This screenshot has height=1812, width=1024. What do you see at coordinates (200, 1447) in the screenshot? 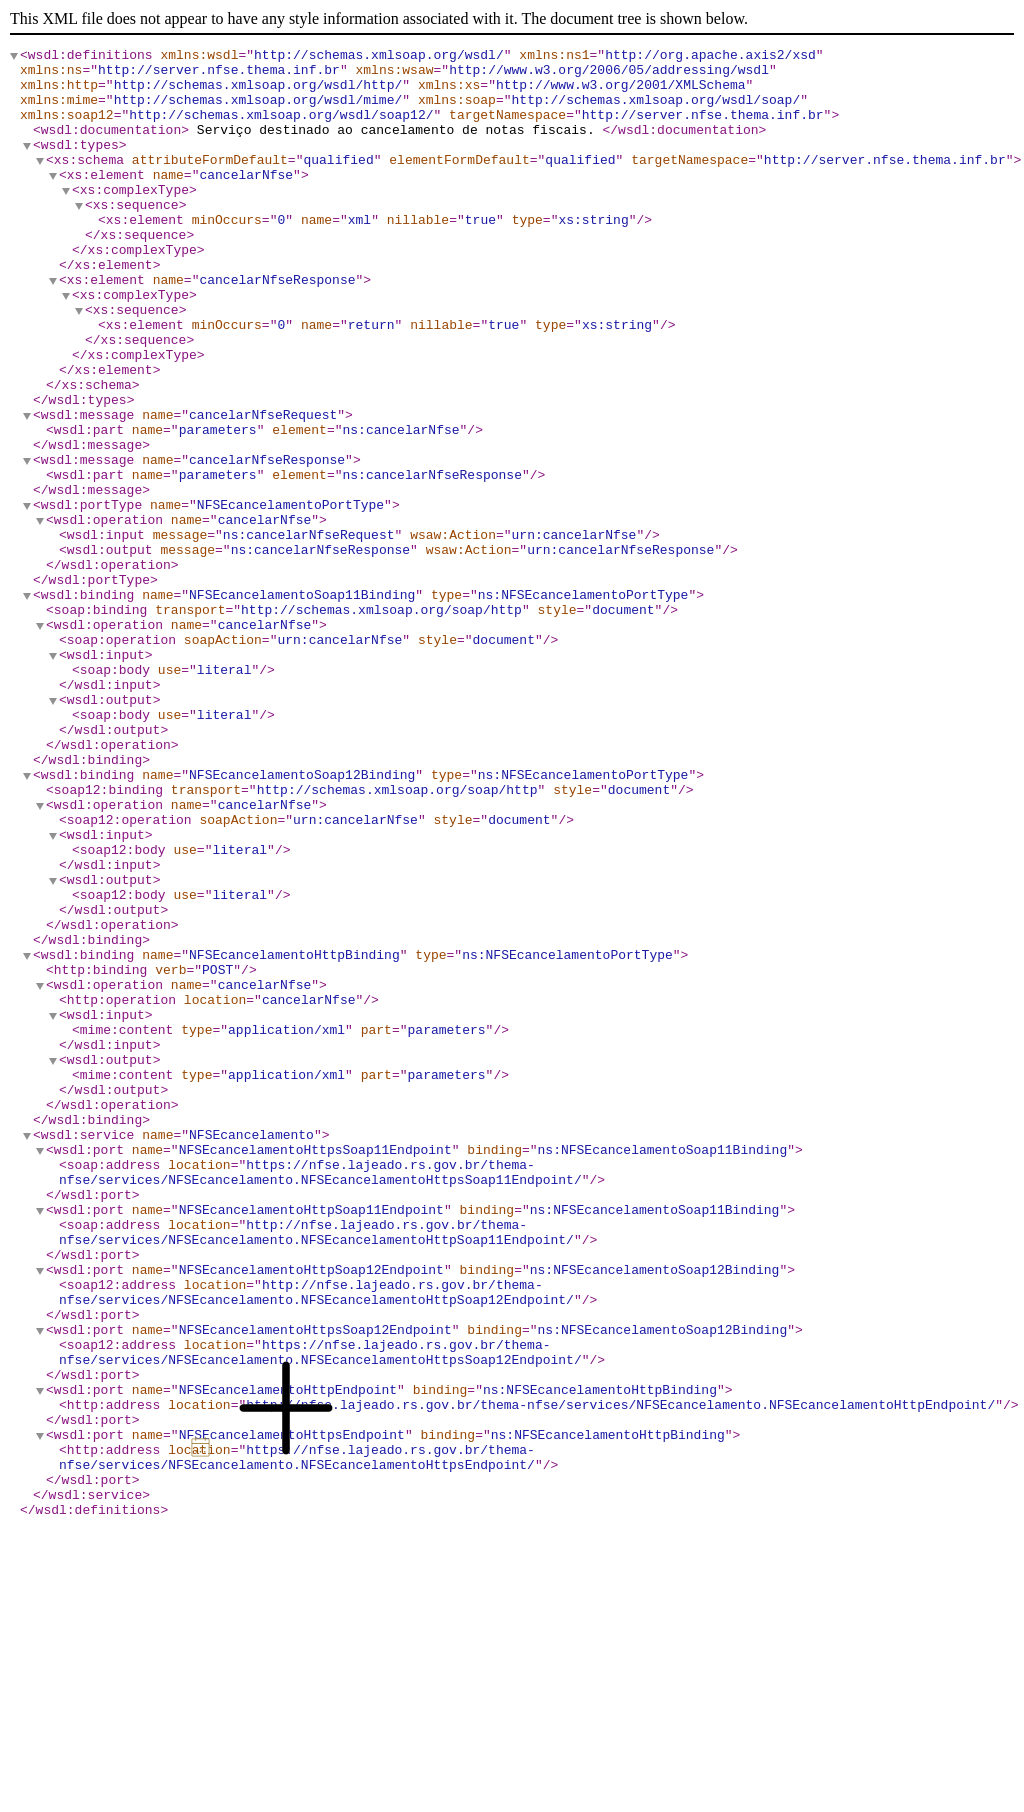
I see `view calendar events` at bounding box center [200, 1447].